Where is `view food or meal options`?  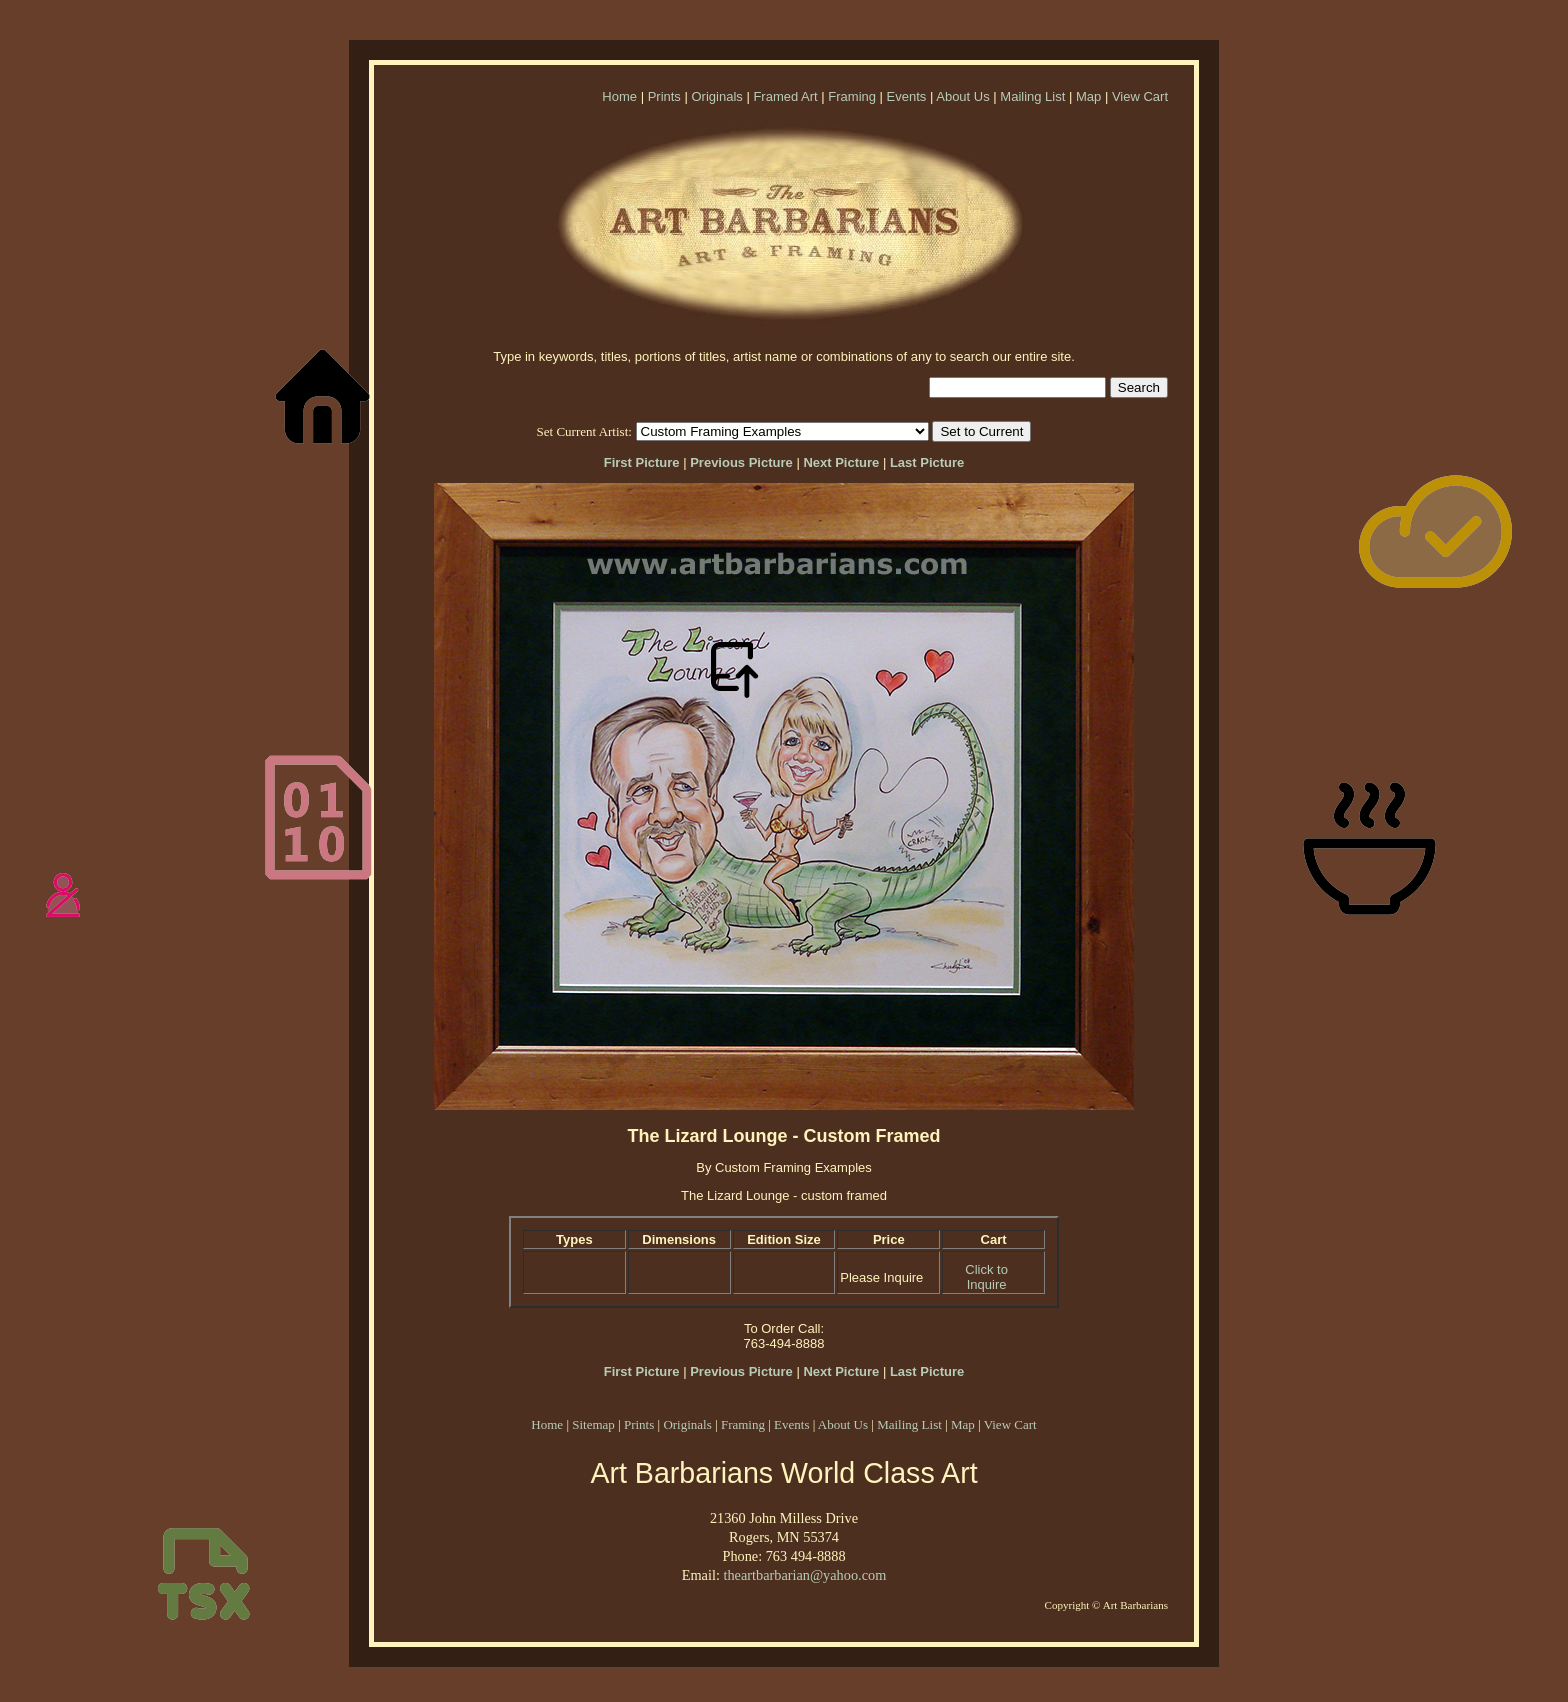 view food or meal options is located at coordinates (1369, 848).